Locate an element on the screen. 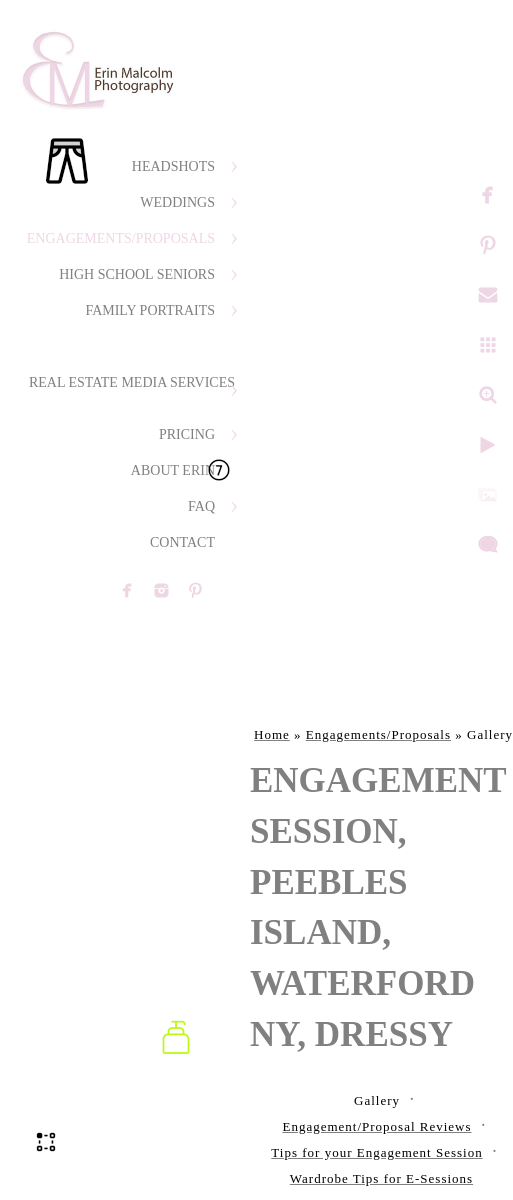 This screenshot has width=513, height=1200. browse pants or bottoms in a clothing app is located at coordinates (67, 161).